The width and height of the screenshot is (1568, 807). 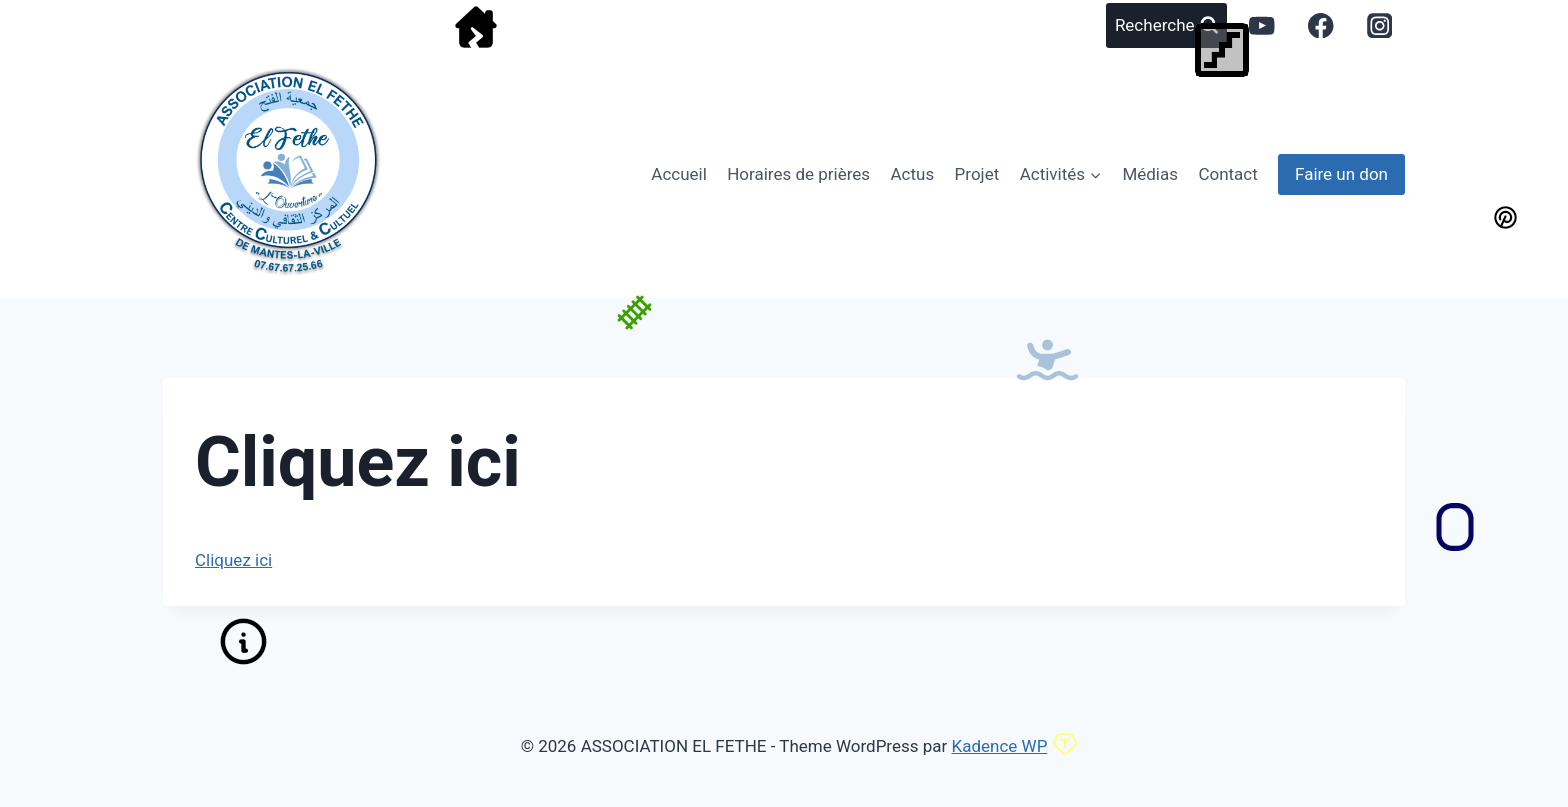 I want to click on indicates stairs available at this location, so click(x=1222, y=50).